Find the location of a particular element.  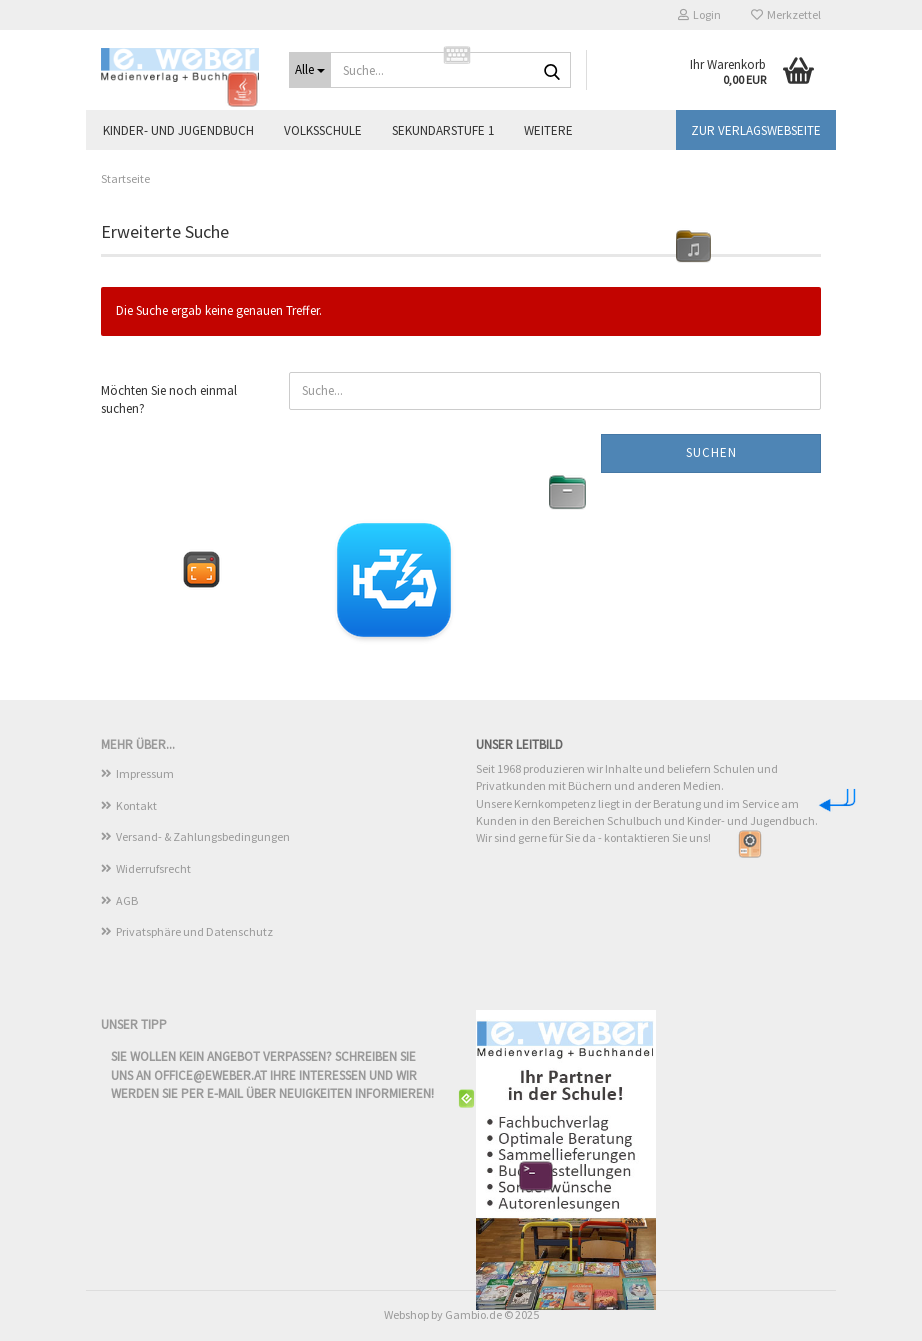

open file manager application is located at coordinates (567, 491).